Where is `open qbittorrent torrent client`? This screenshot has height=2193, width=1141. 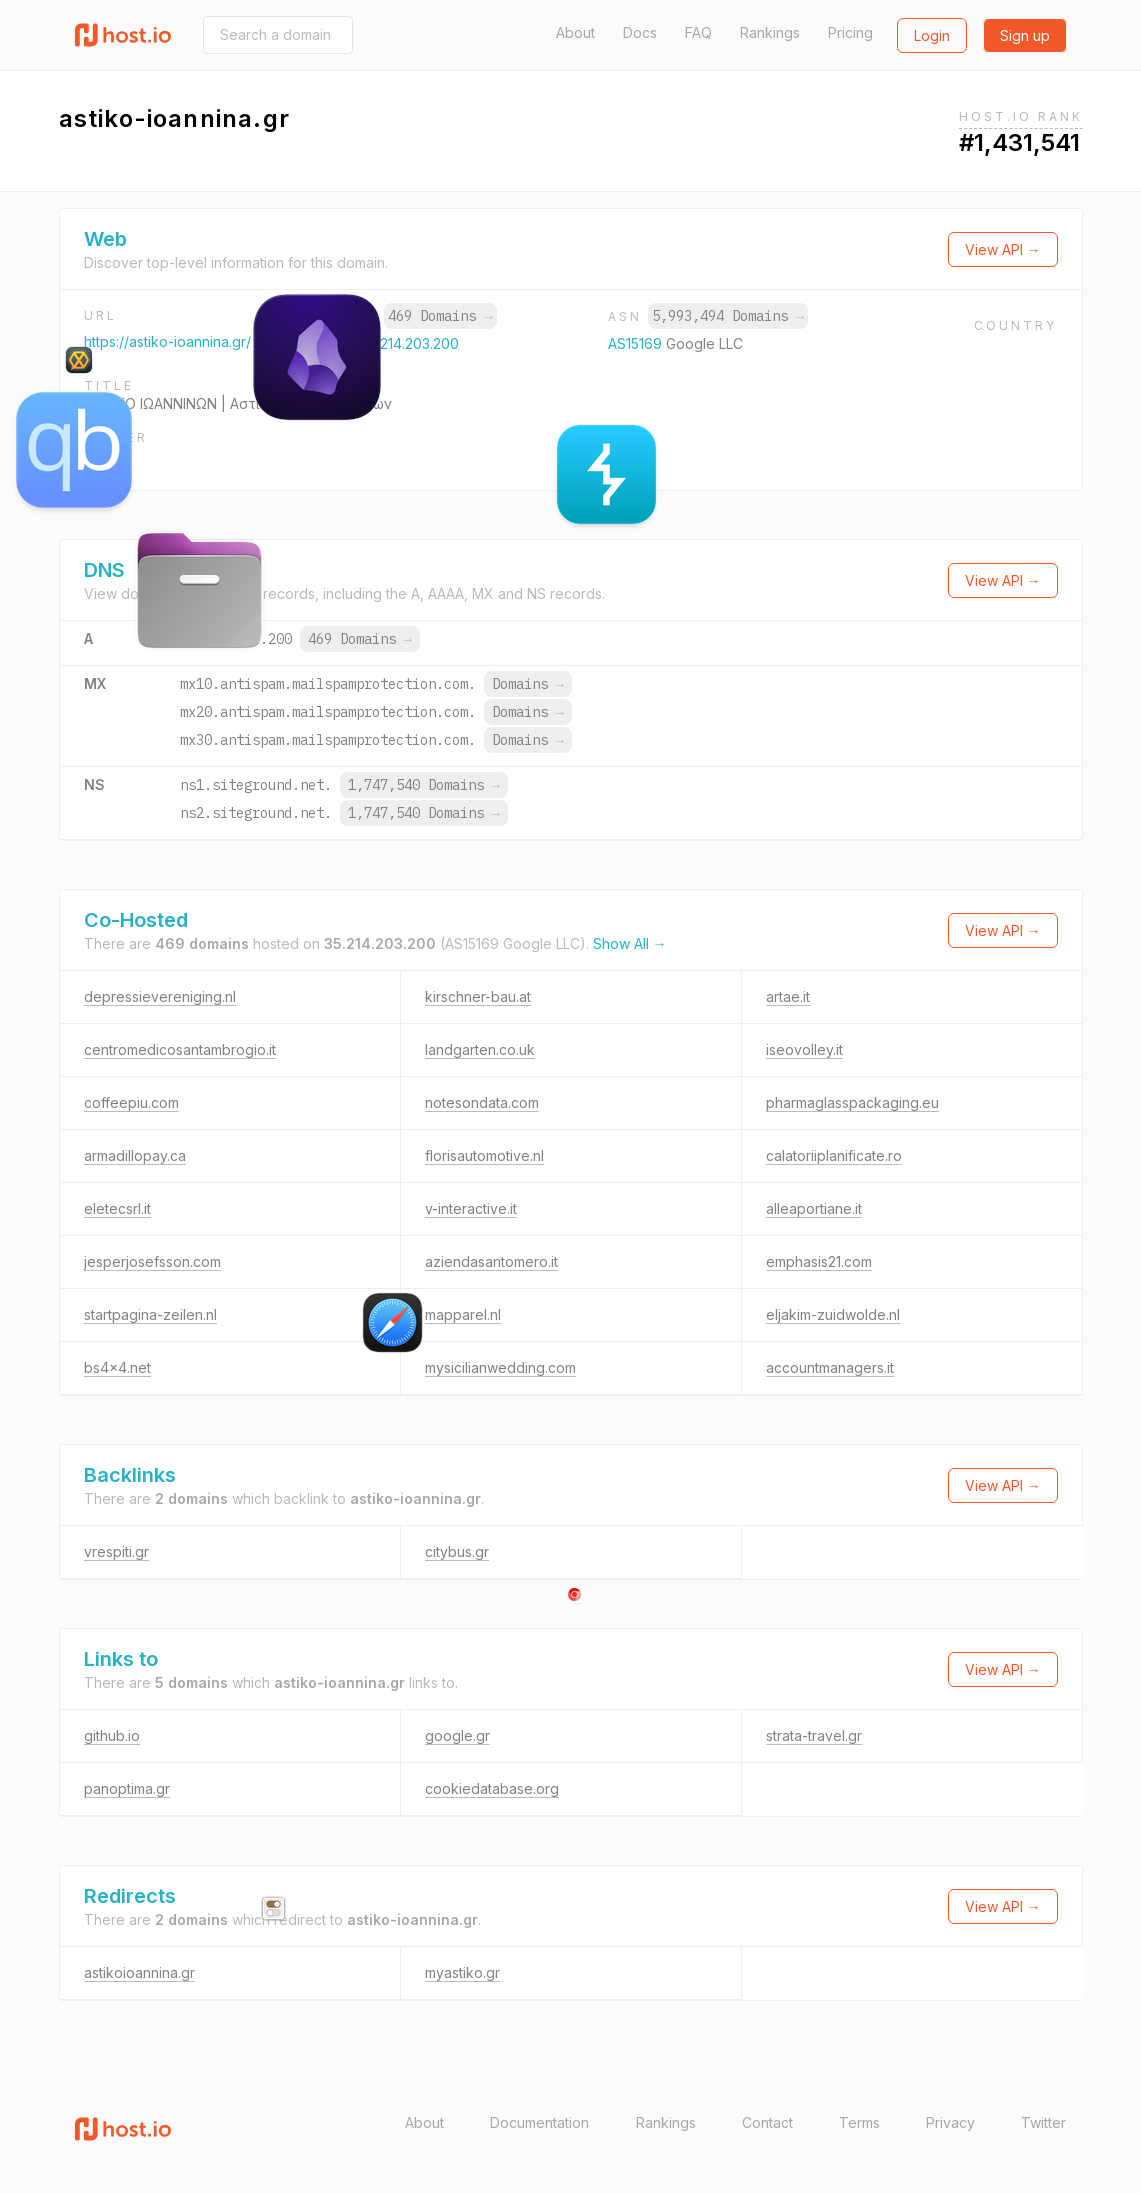 open qbittorrent torrent client is located at coordinates (74, 450).